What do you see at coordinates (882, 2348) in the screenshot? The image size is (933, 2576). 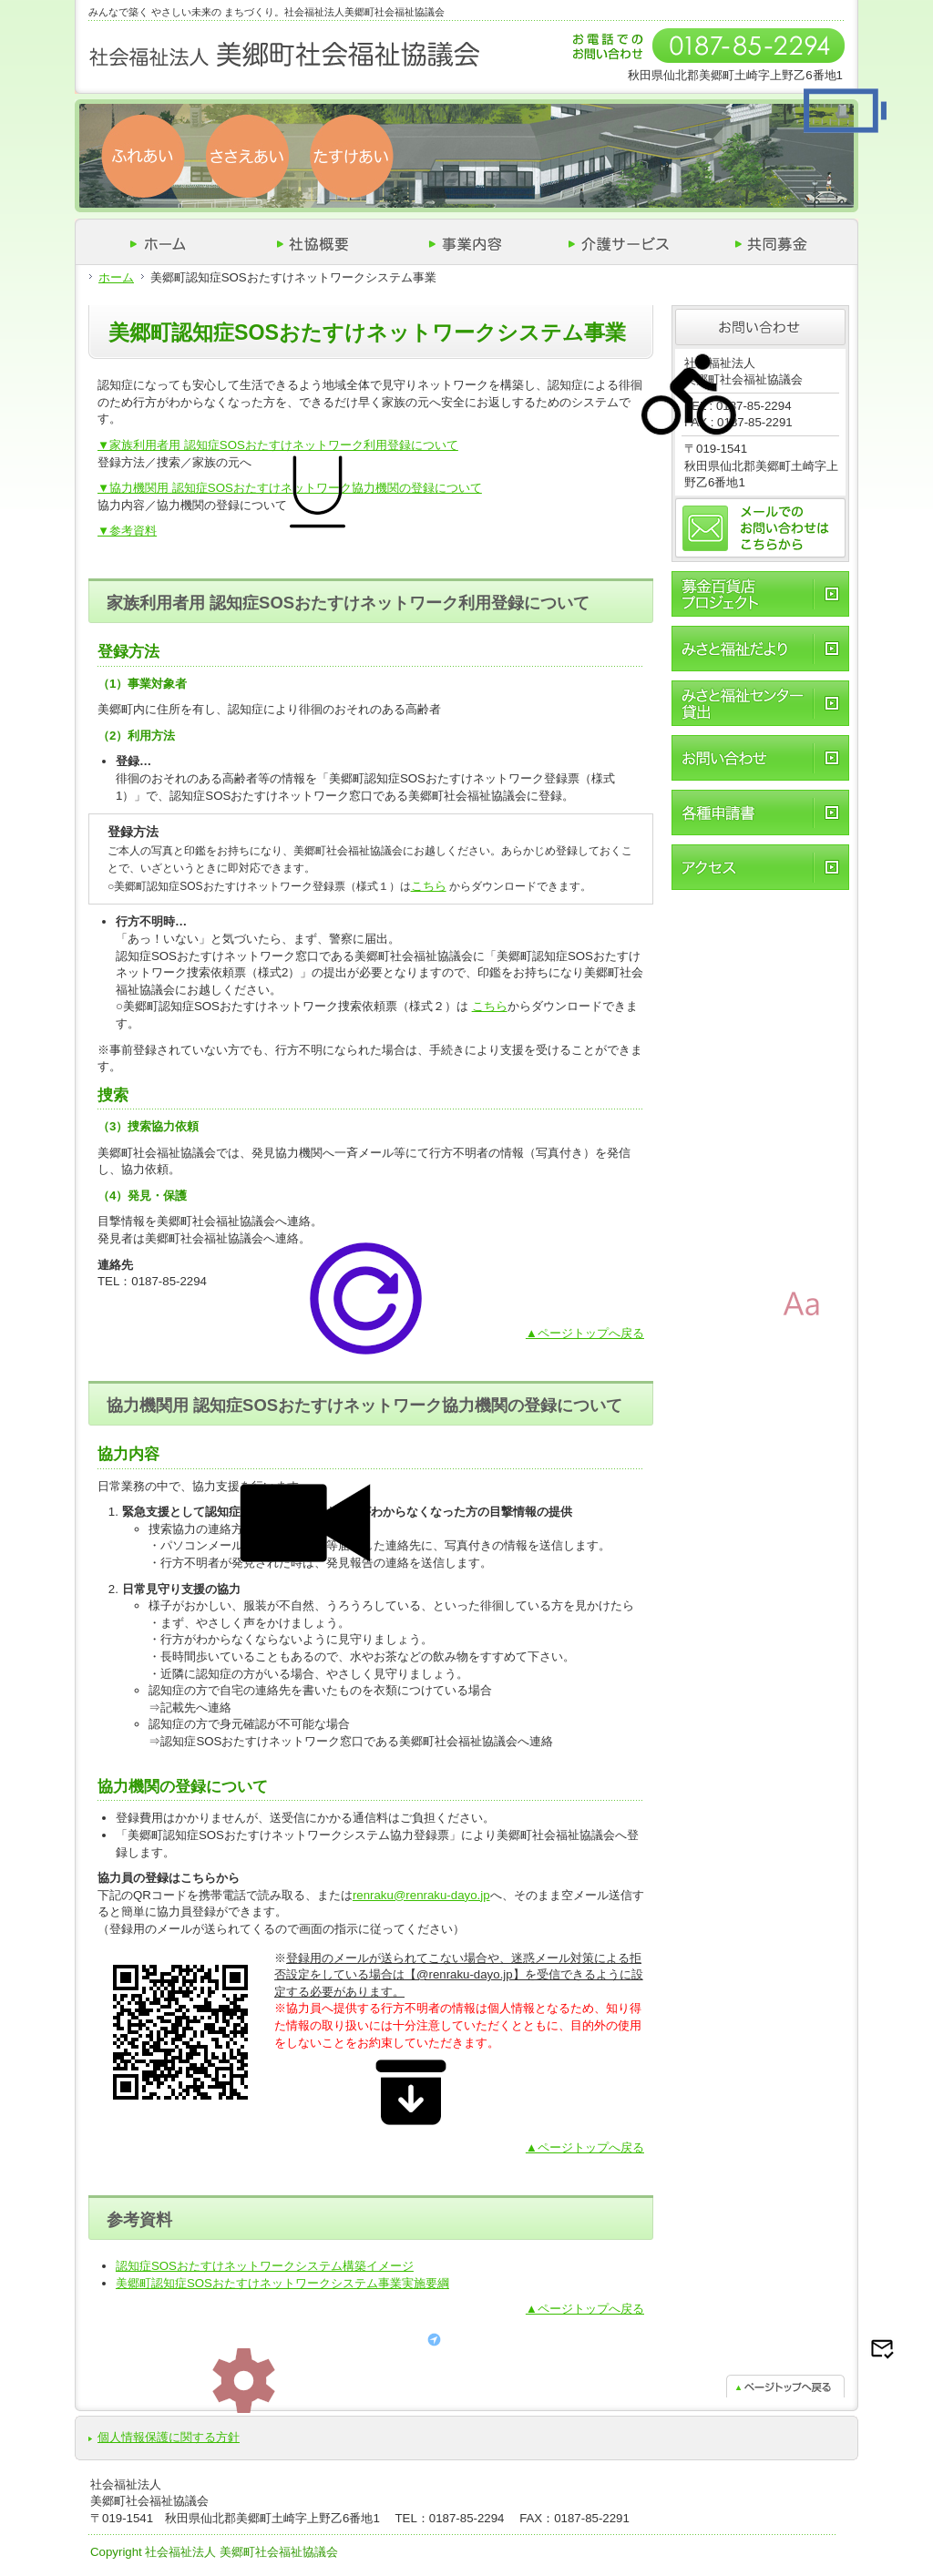 I see `mark an email as read` at bounding box center [882, 2348].